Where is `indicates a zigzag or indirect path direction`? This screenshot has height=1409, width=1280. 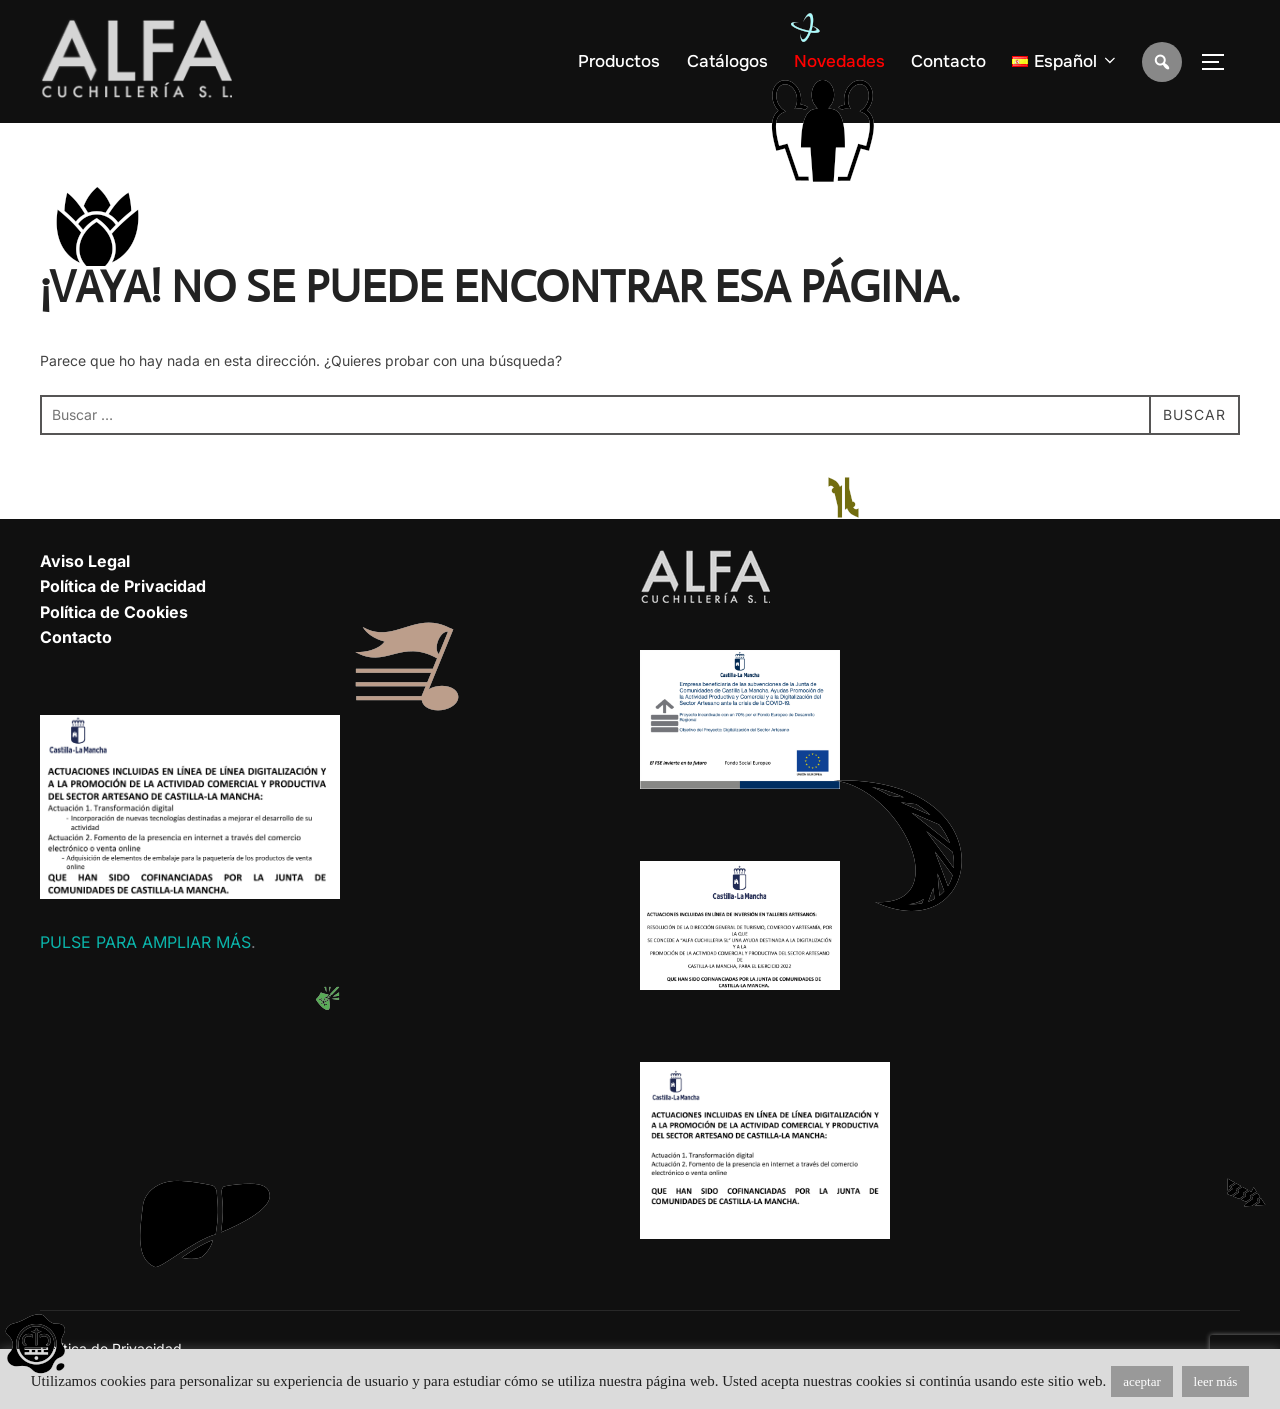 indicates a zigzag or indirect path direction is located at coordinates (1246, 1193).